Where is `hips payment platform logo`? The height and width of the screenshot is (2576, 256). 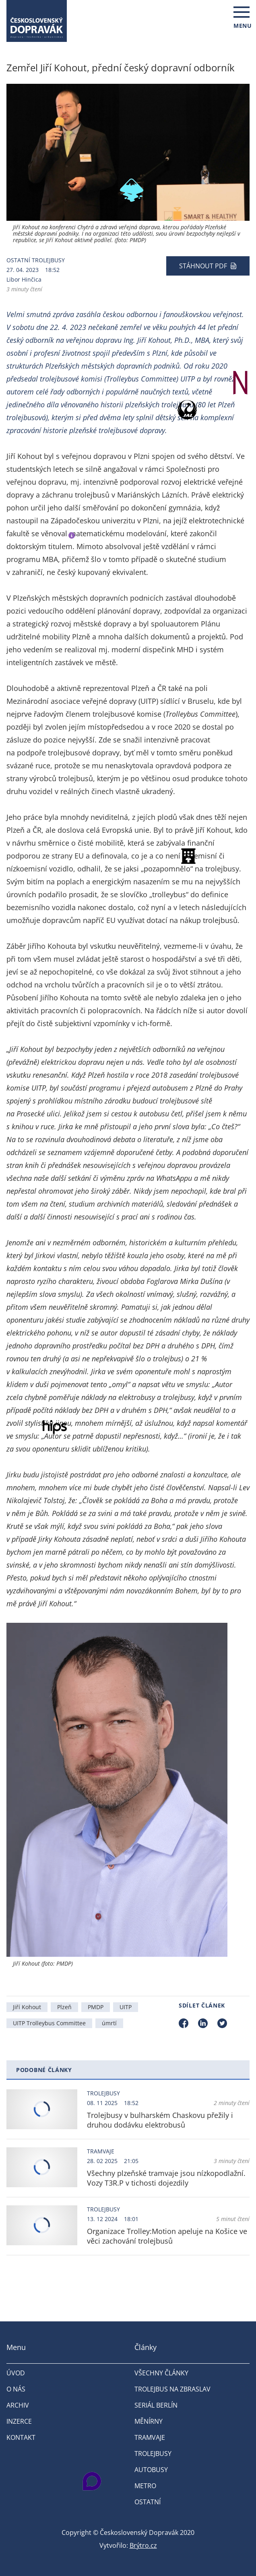
hips payment platform logo is located at coordinates (55, 1427).